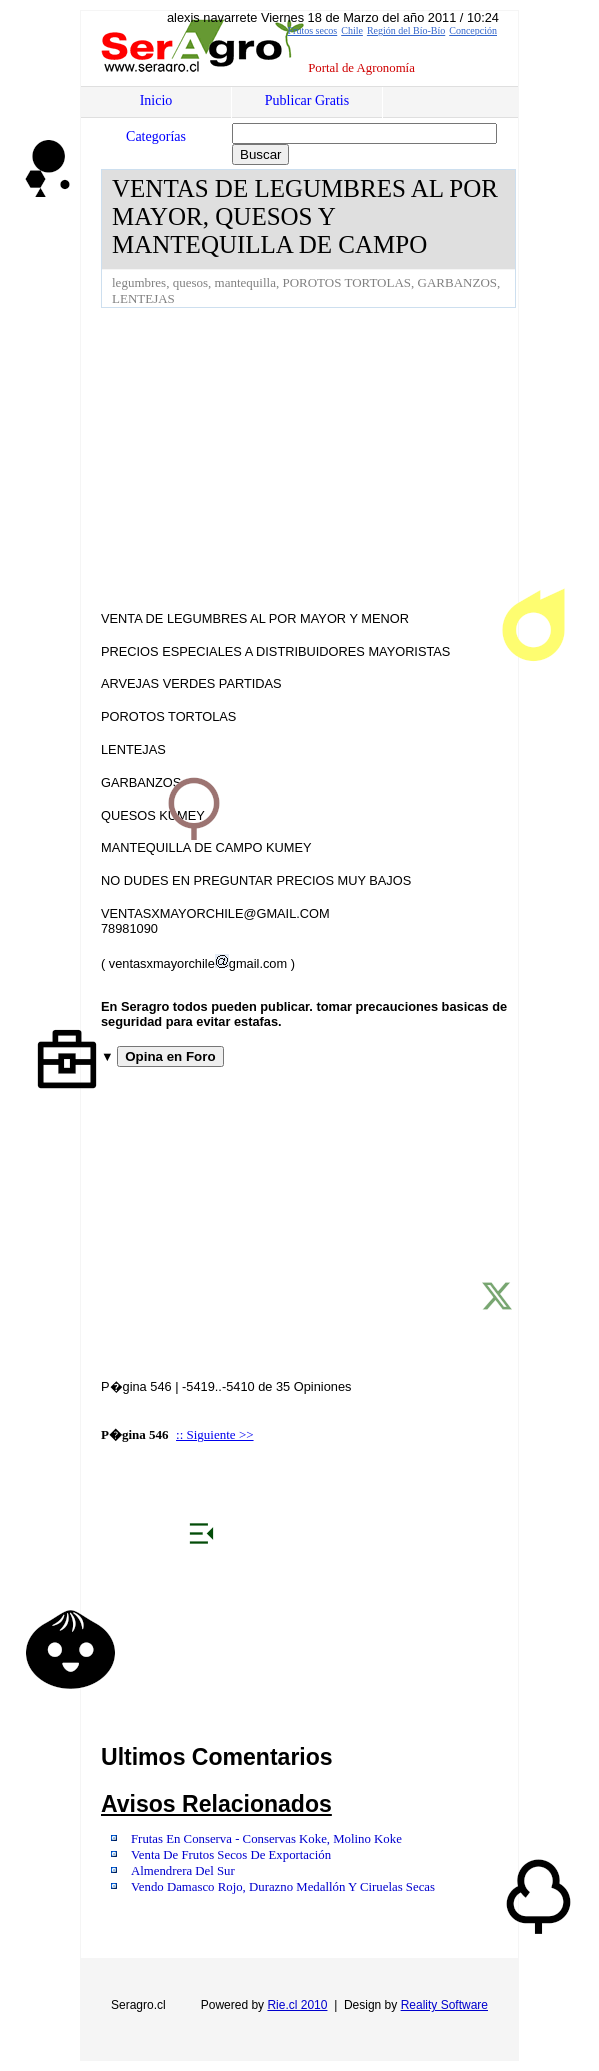 The image size is (599, 2071). Describe the element at coordinates (201, 1533) in the screenshot. I see `collapse sidebar or navigation panel` at that location.